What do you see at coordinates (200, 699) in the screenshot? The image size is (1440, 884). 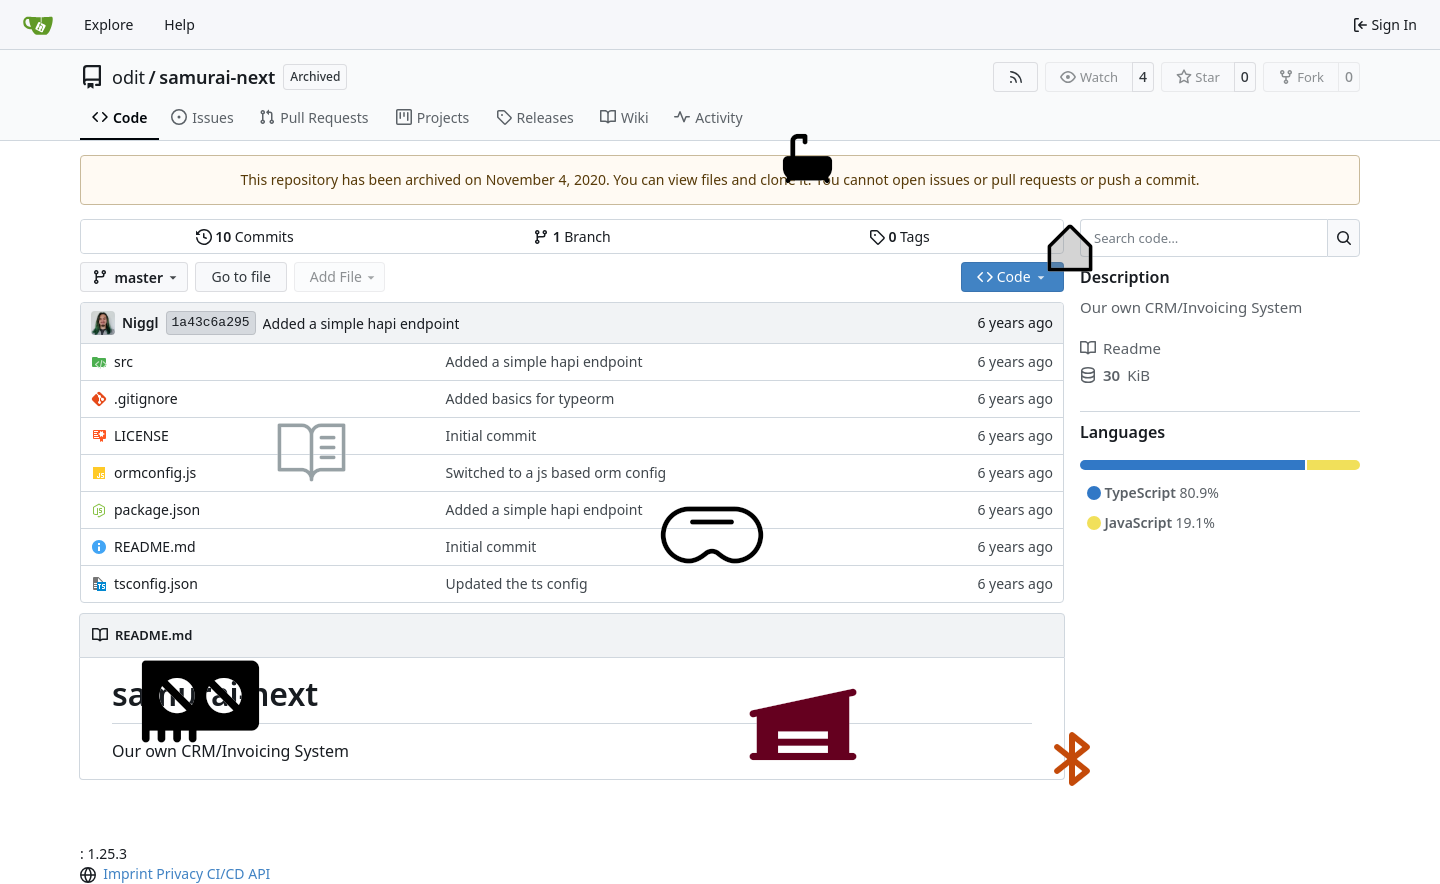 I see `view graphics card or GPU information` at bounding box center [200, 699].